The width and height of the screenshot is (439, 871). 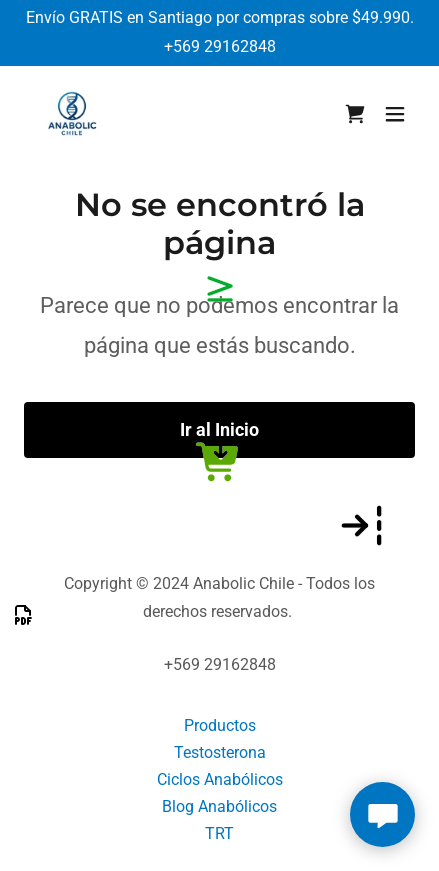 I want to click on move item to the right edge, so click(x=361, y=525).